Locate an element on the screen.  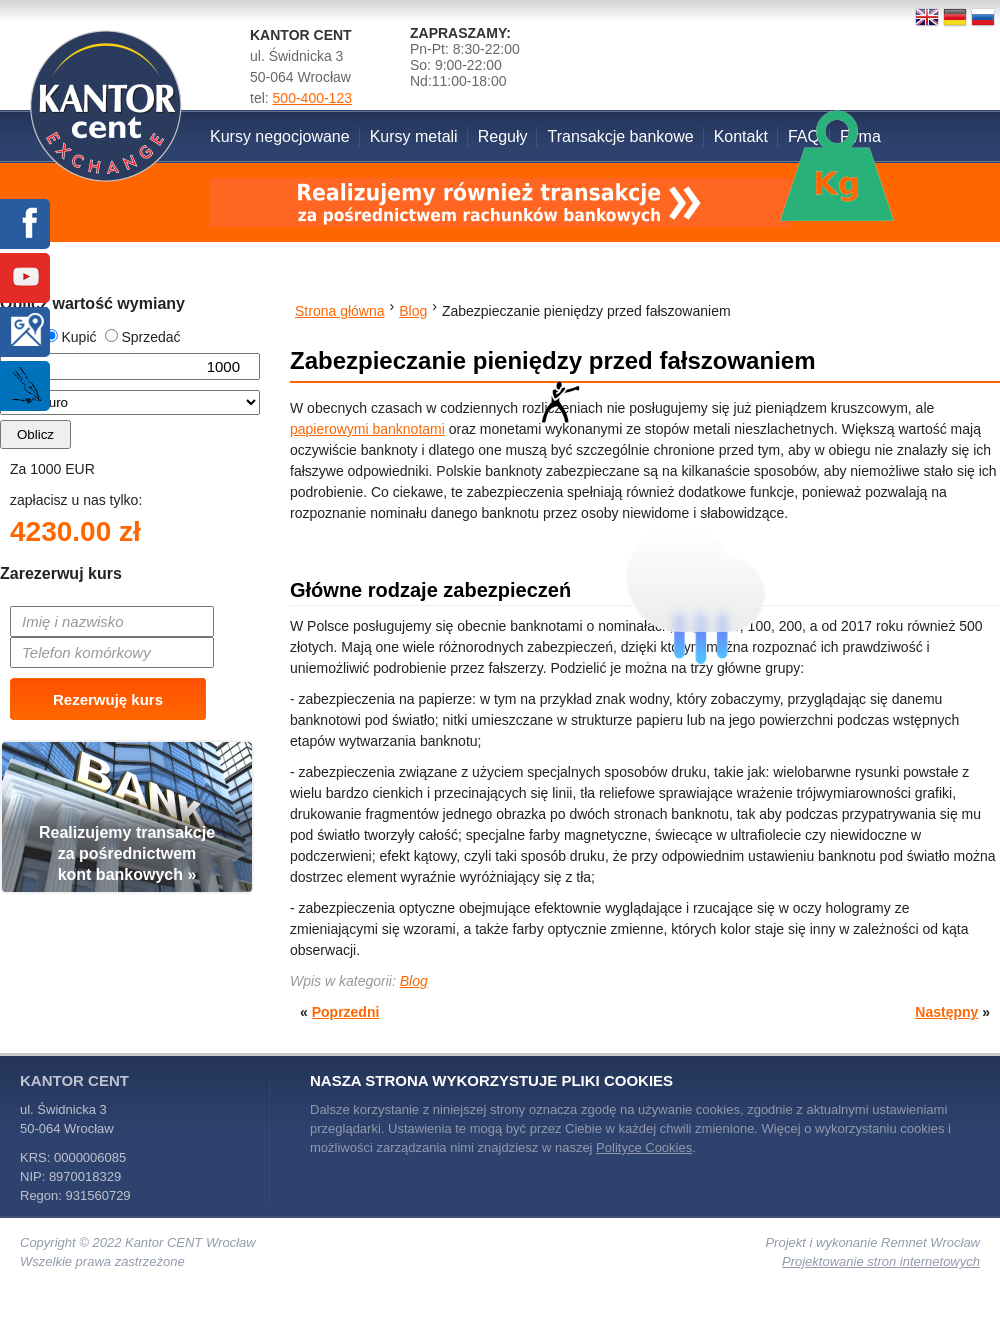
indicates rainy or showery weather conditions is located at coordinates (695, 594).